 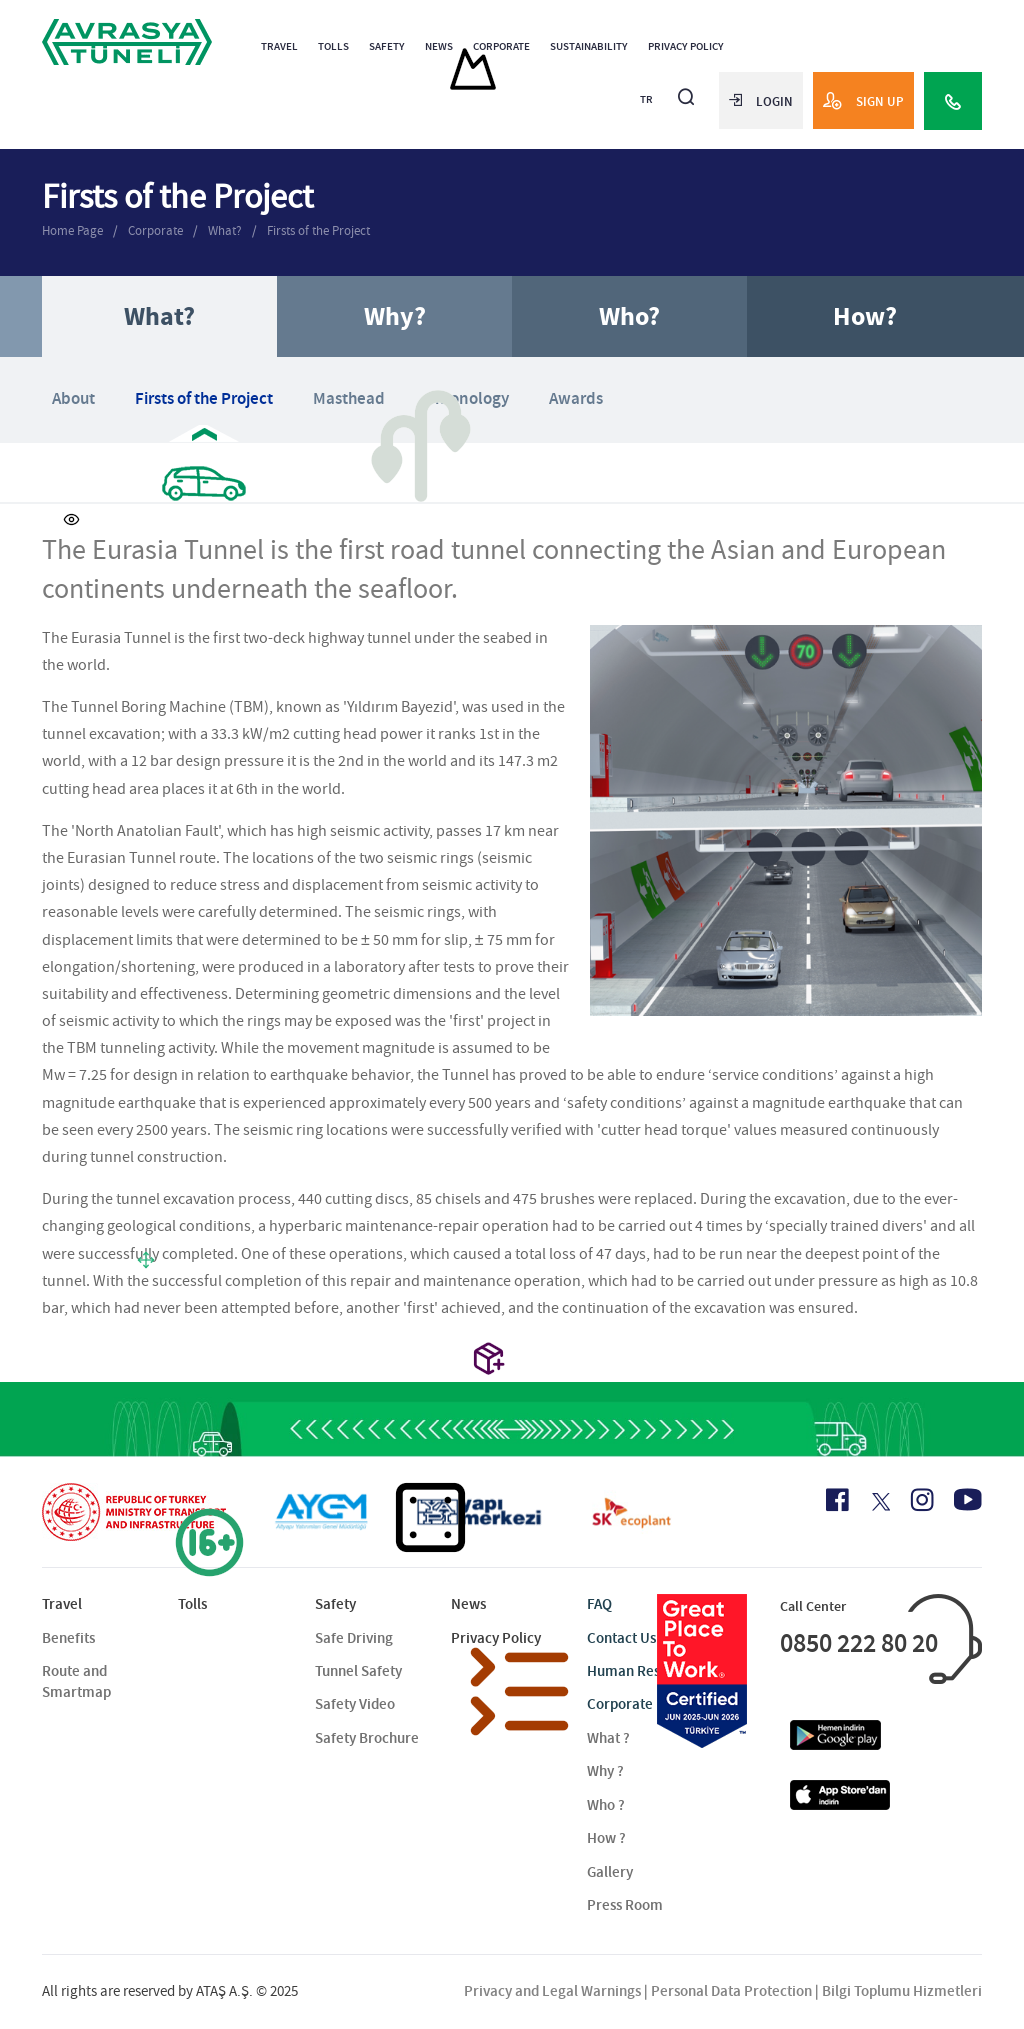 What do you see at coordinates (146, 1260) in the screenshot?
I see `move or reposition an element` at bounding box center [146, 1260].